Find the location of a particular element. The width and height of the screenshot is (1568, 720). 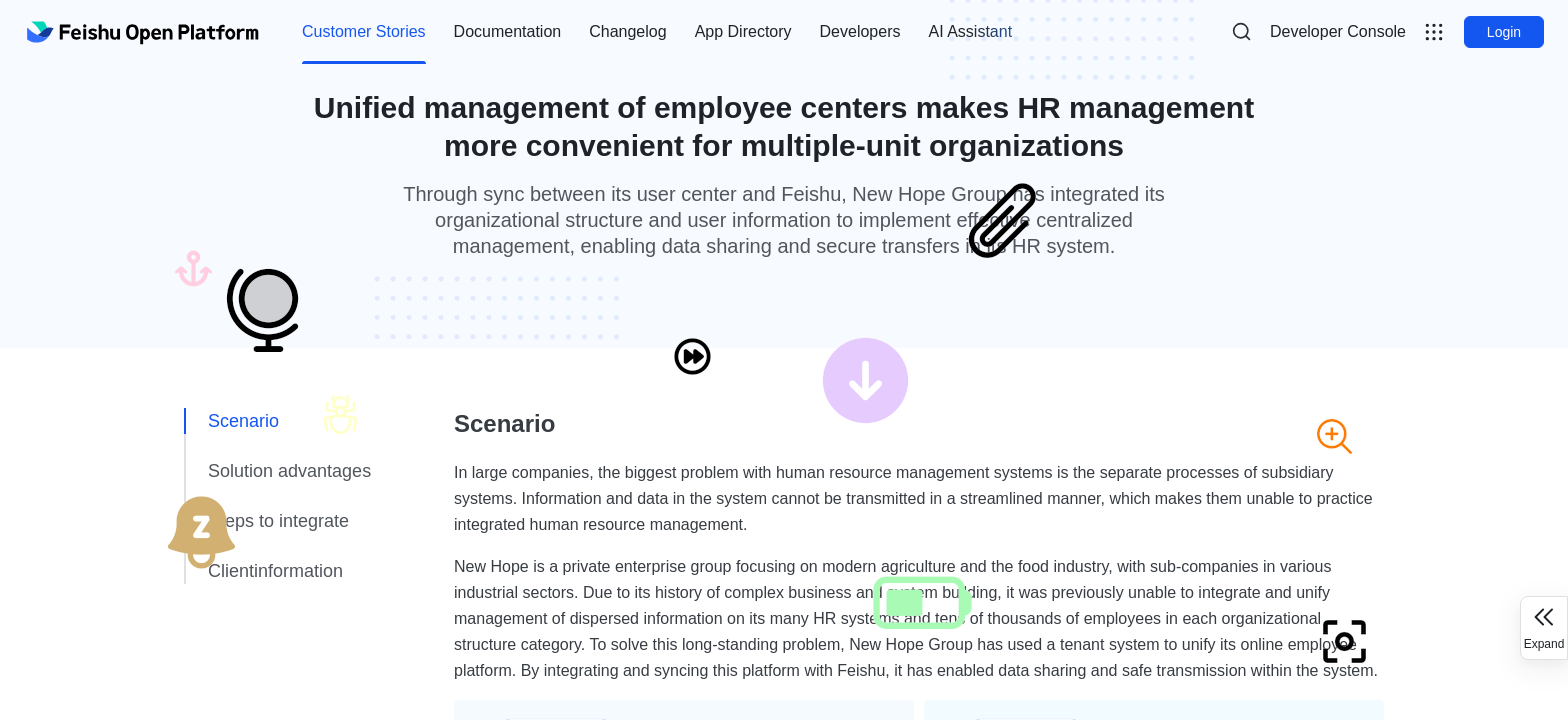

create an anchor link or bookmark point is located at coordinates (193, 268).